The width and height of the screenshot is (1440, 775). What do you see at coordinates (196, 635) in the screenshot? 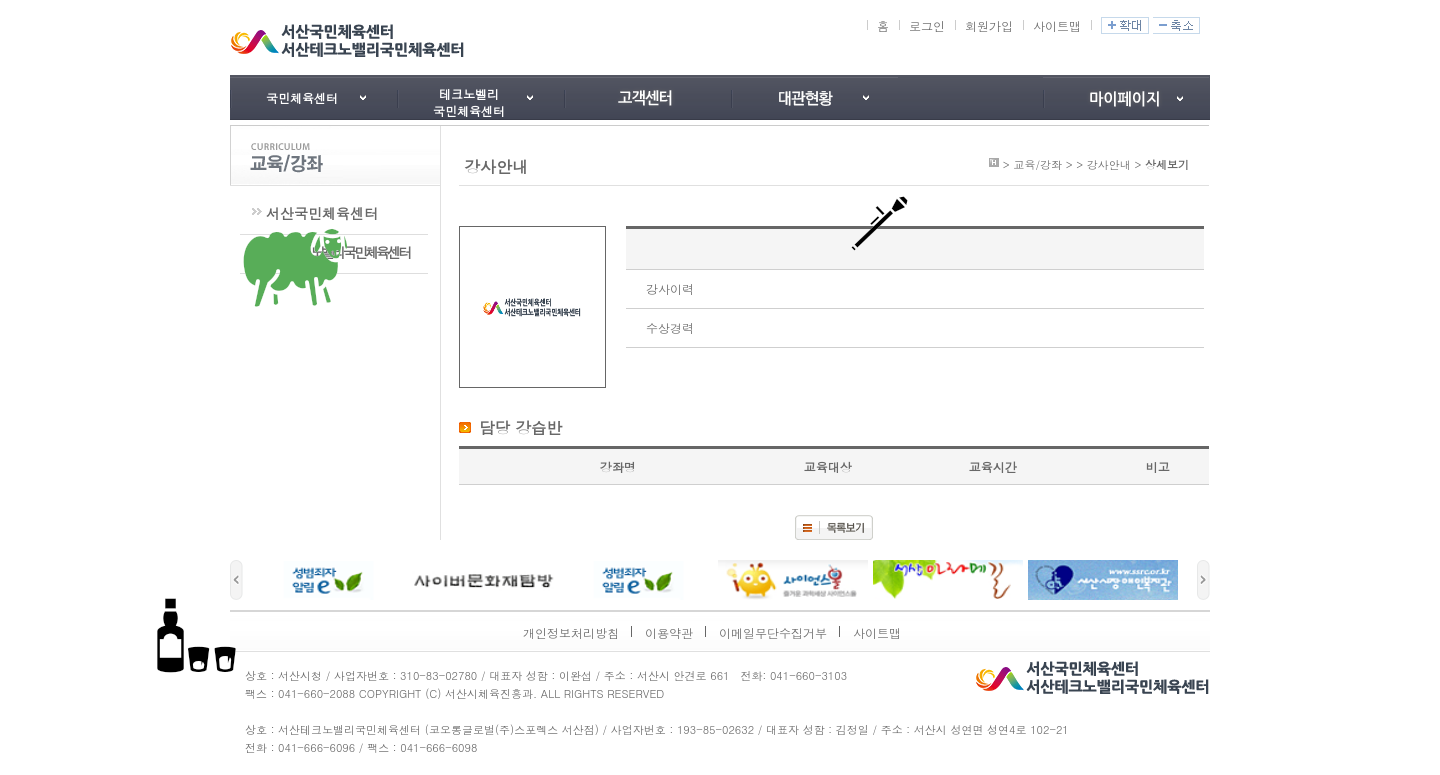
I see `browse alcoholic beverages or bar menu` at bounding box center [196, 635].